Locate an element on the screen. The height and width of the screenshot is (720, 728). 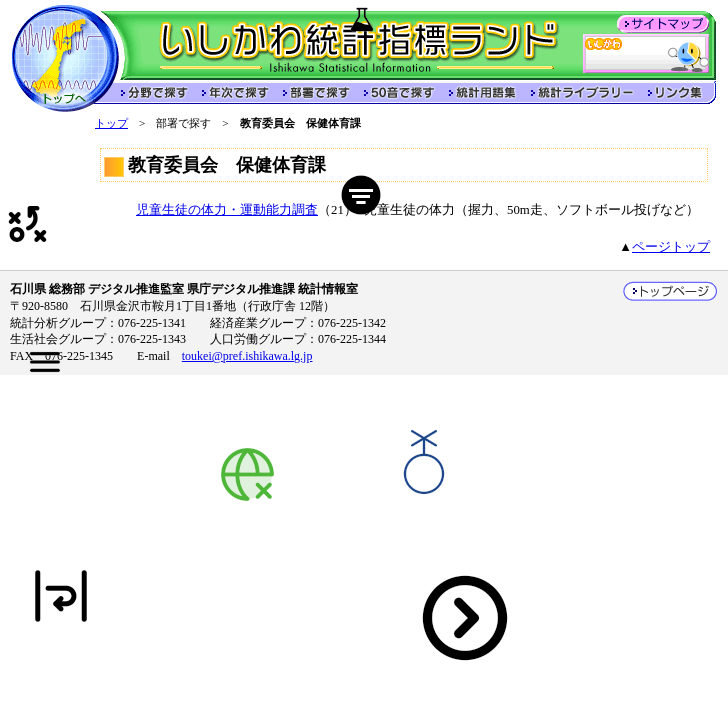
go to next item or step is located at coordinates (465, 618).